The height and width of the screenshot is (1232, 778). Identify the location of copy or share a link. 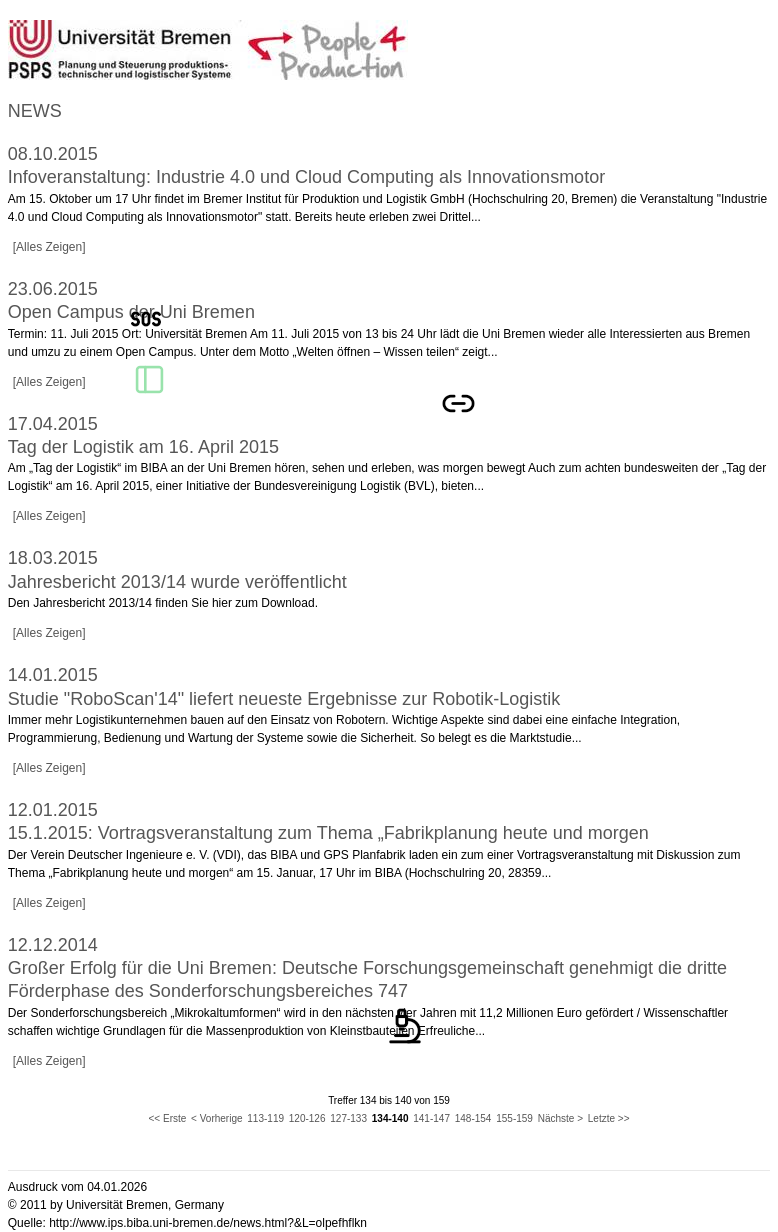
(458, 403).